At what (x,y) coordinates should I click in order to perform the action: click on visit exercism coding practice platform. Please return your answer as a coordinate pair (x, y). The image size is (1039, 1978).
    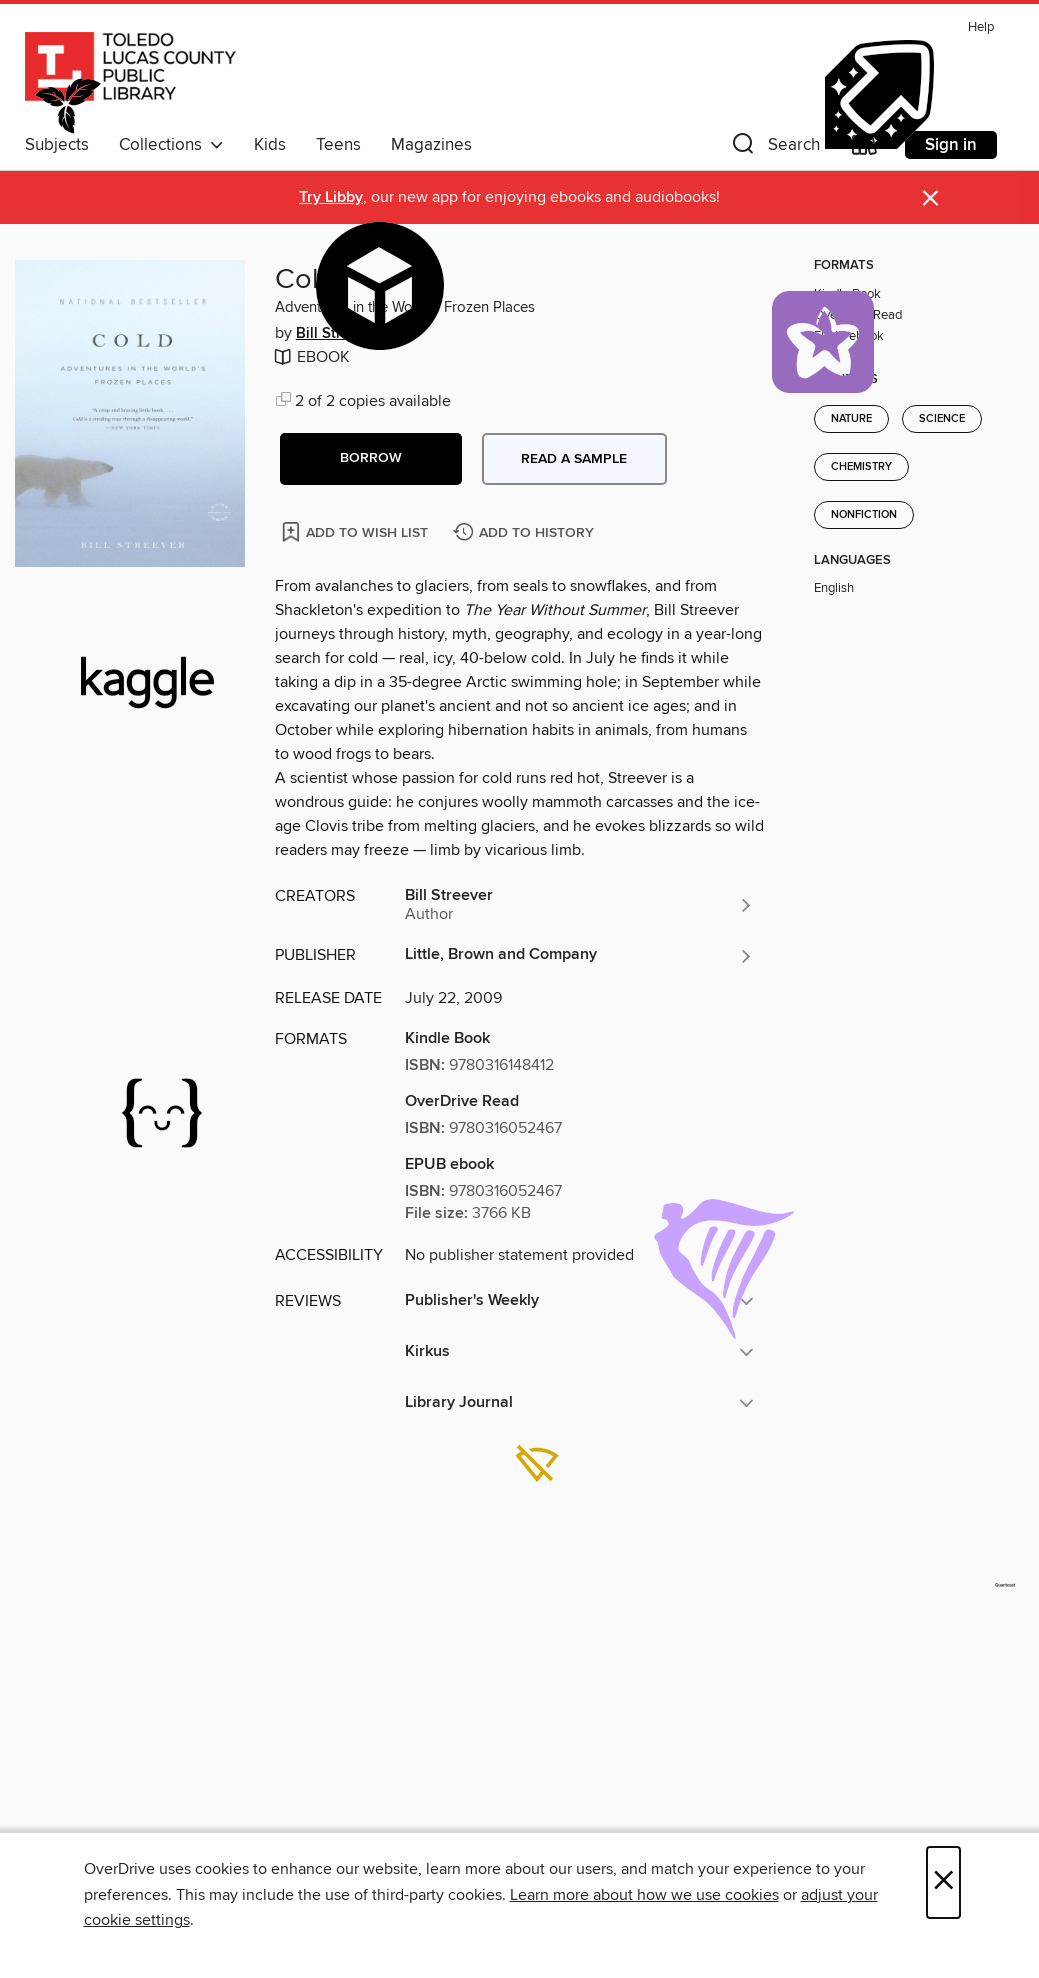
    Looking at the image, I should click on (162, 1113).